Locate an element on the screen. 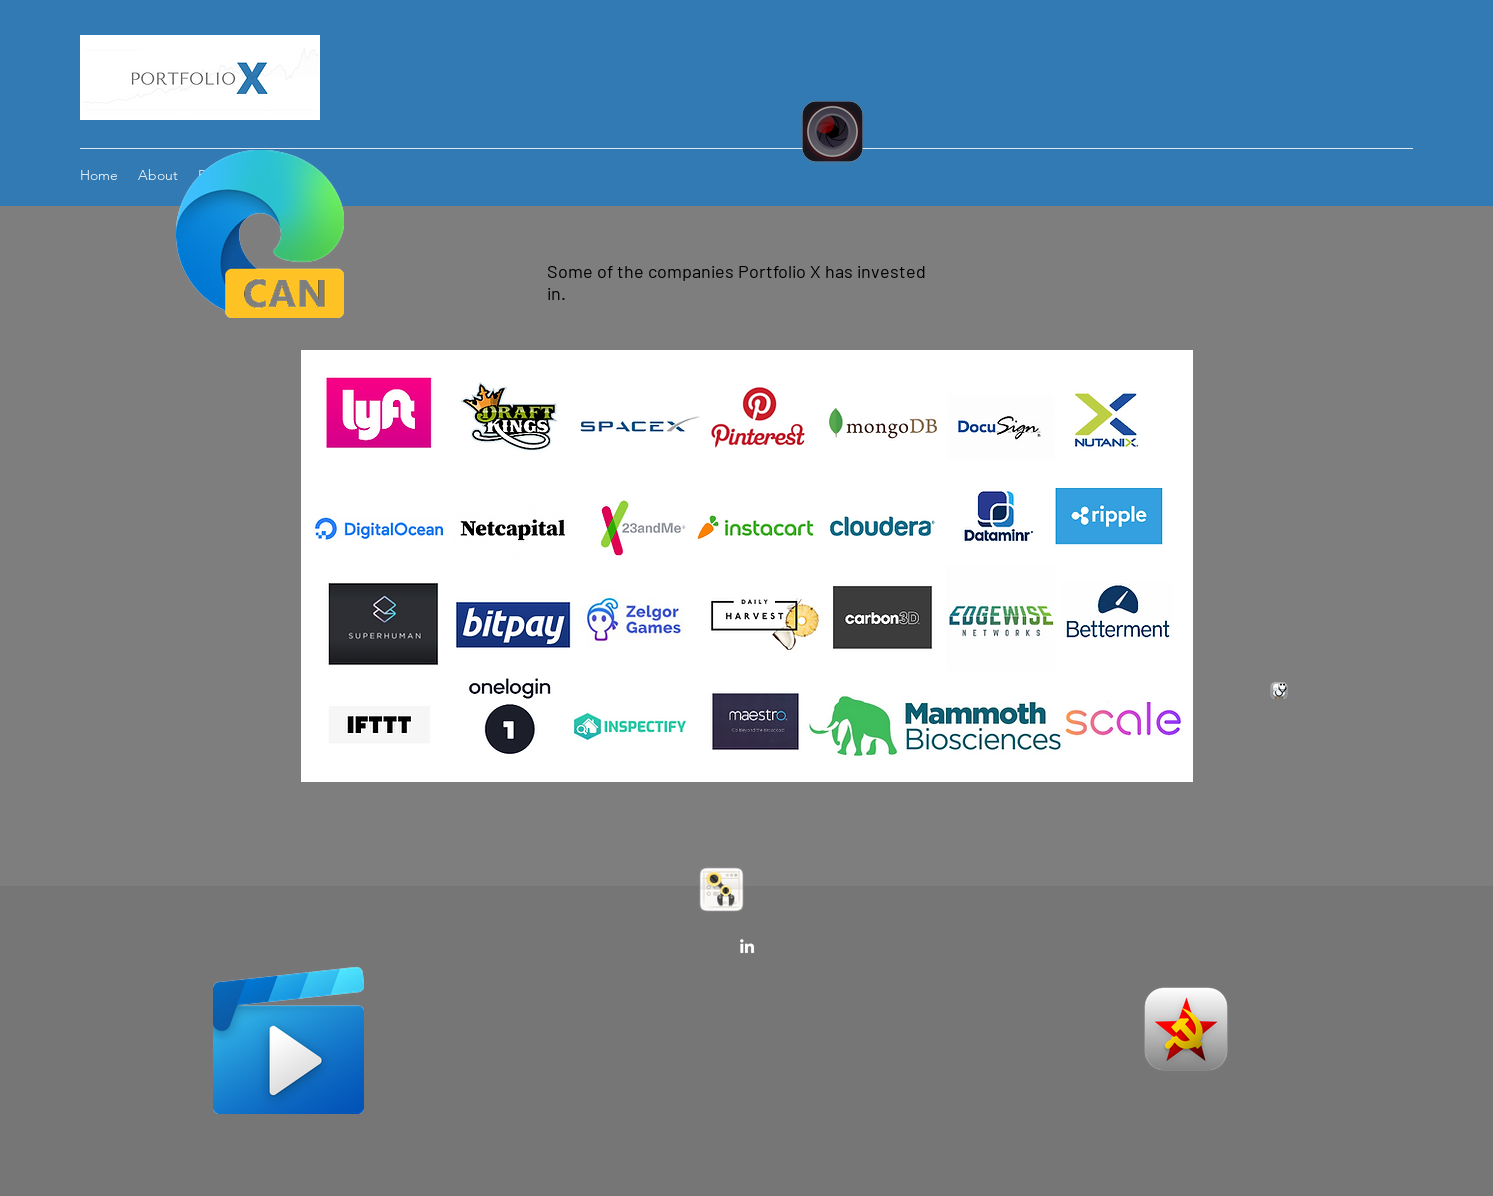 The height and width of the screenshot is (1196, 1493). launch openra game application is located at coordinates (1186, 1029).